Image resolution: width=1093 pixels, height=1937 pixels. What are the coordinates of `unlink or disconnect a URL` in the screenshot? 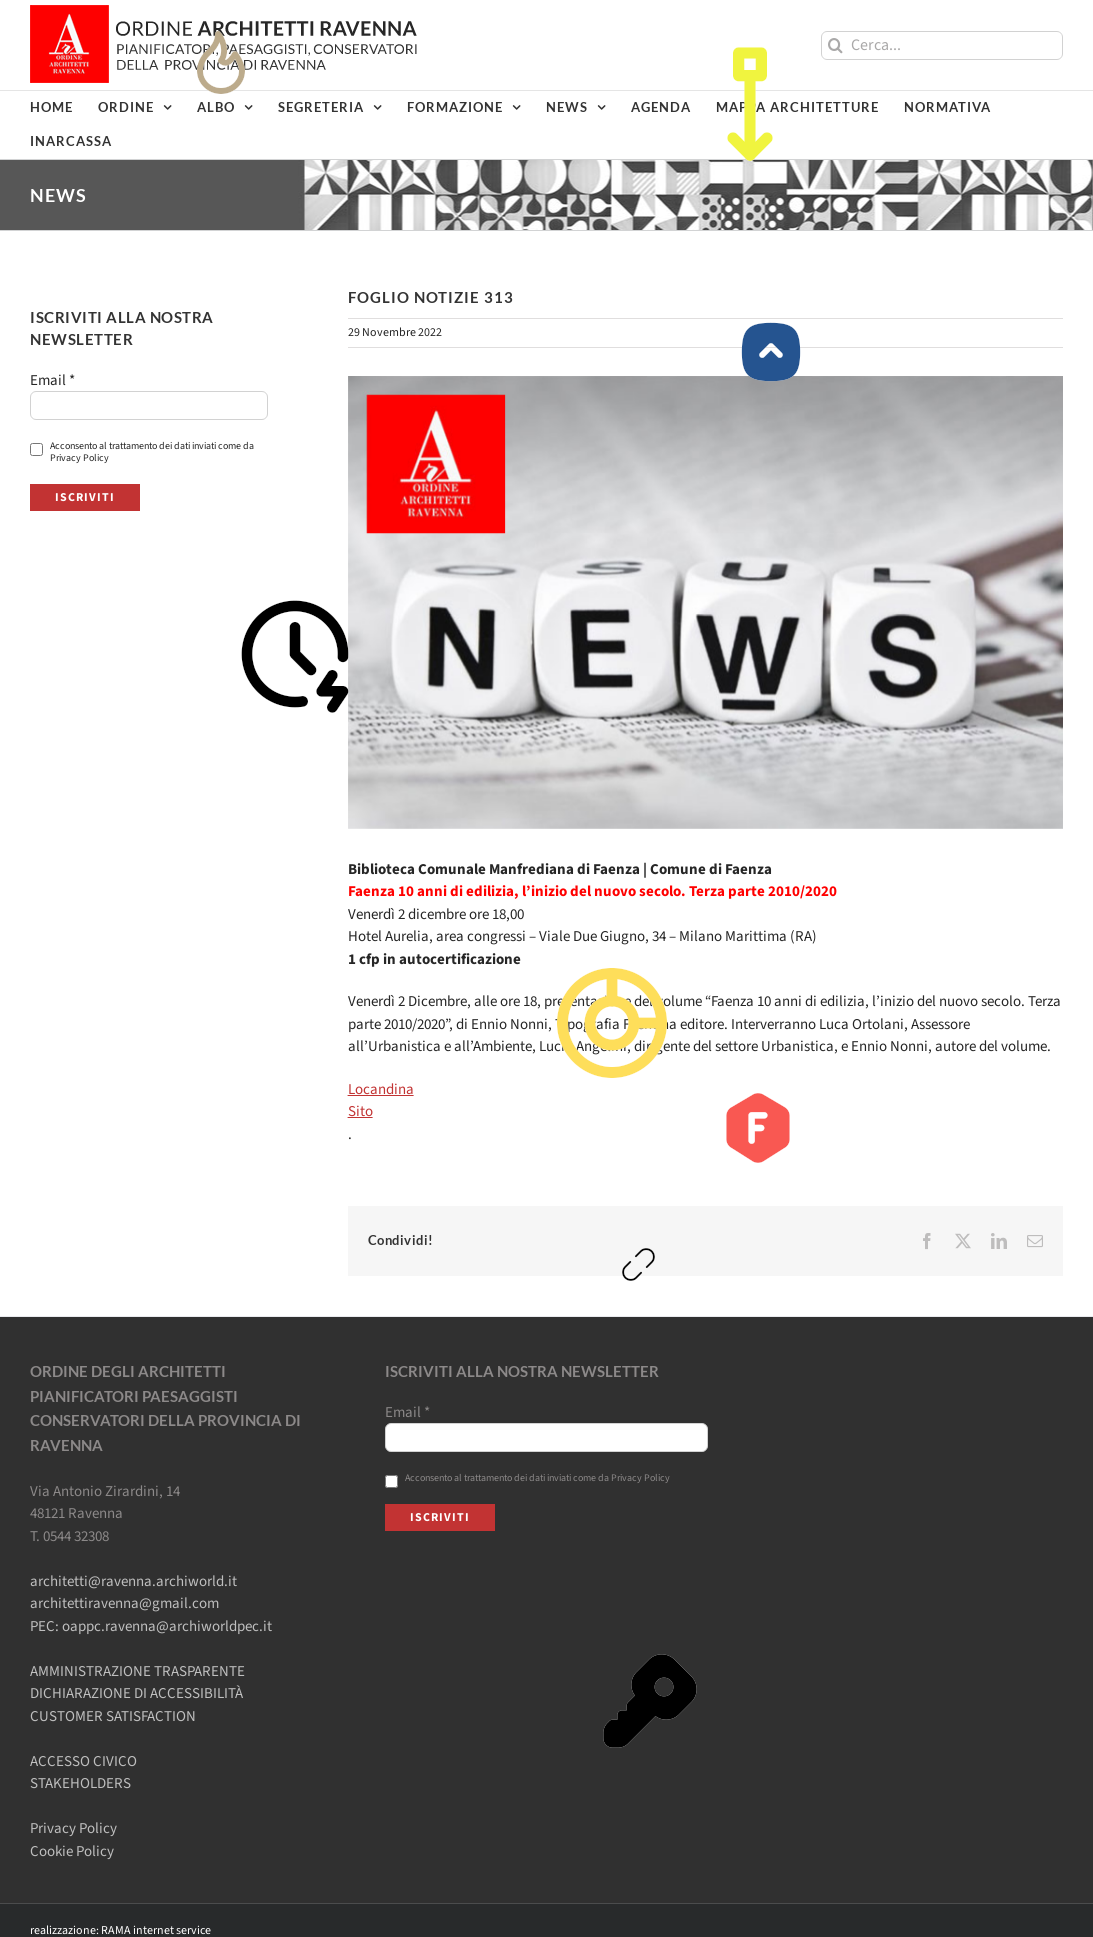 It's located at (638, 1264).